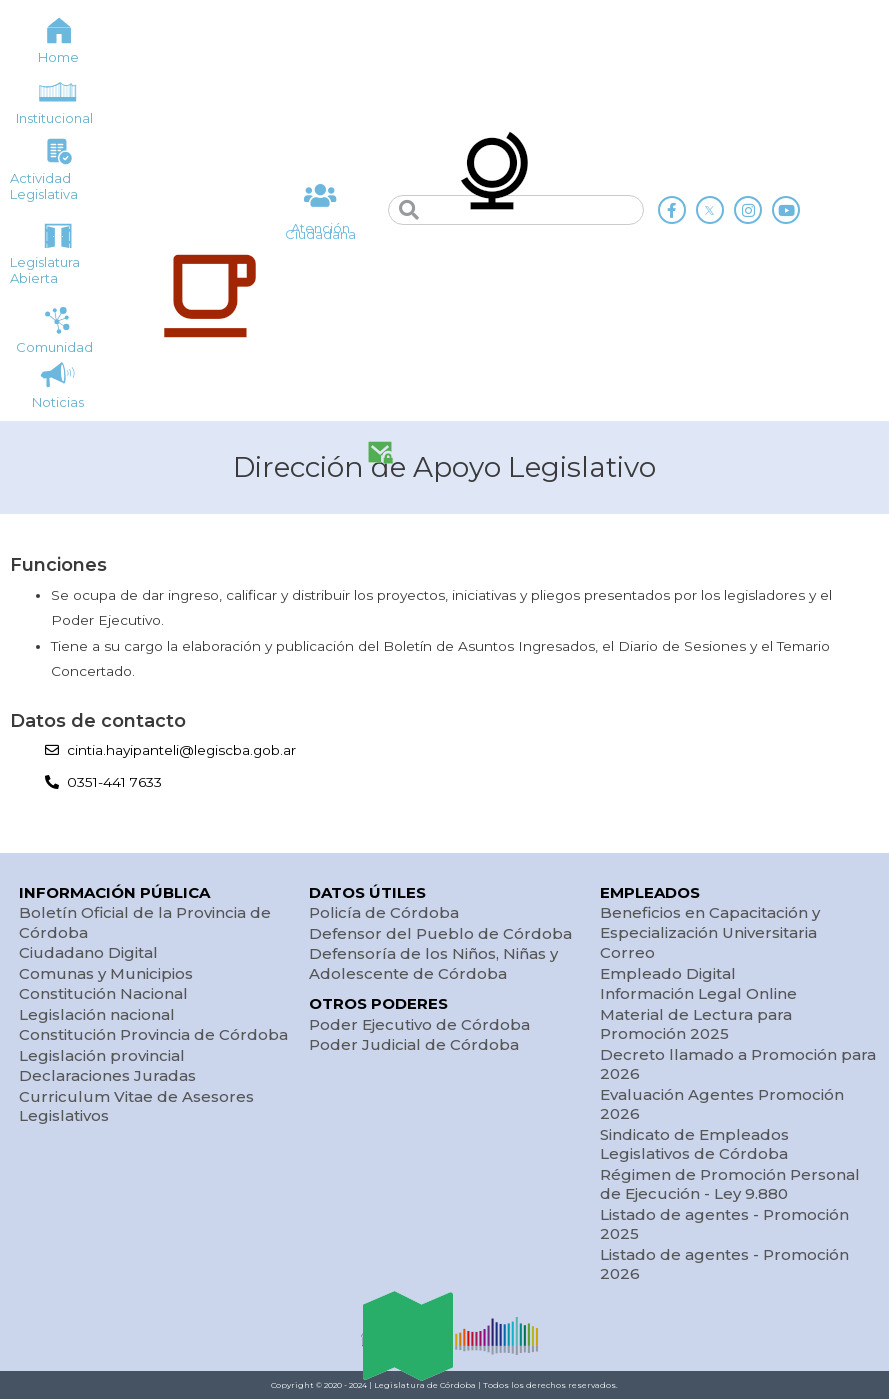 This screenshot has height=1399, width=889. I want to click on browse coffee shop or café locations, so click(210, 296).